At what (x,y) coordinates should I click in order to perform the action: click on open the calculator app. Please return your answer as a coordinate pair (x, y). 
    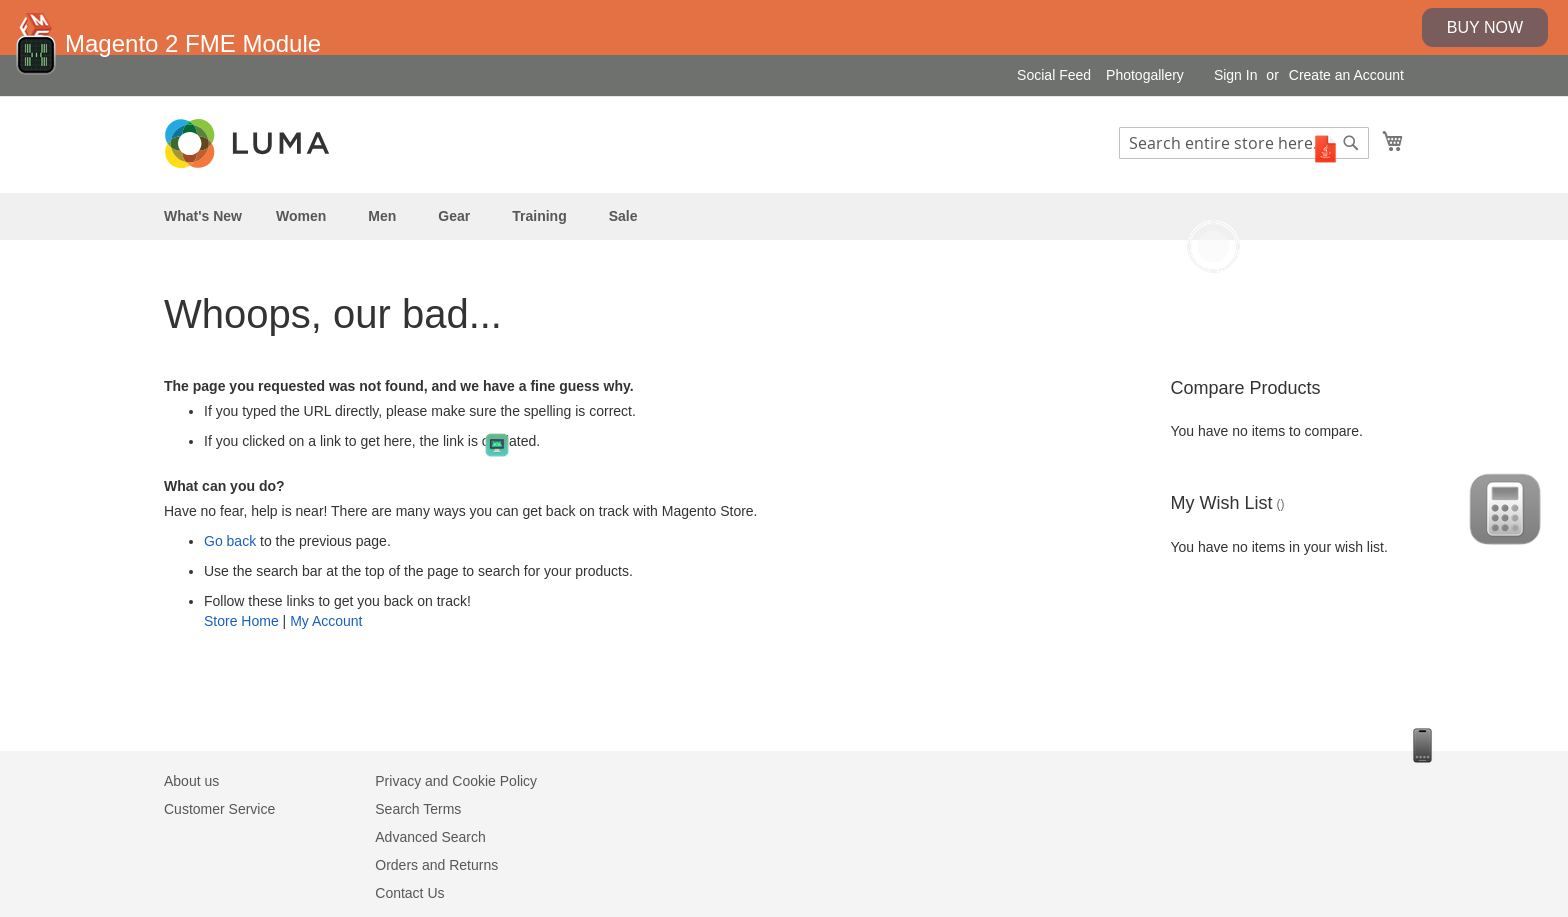
    Looking at the image, I should click on (1505, 509).